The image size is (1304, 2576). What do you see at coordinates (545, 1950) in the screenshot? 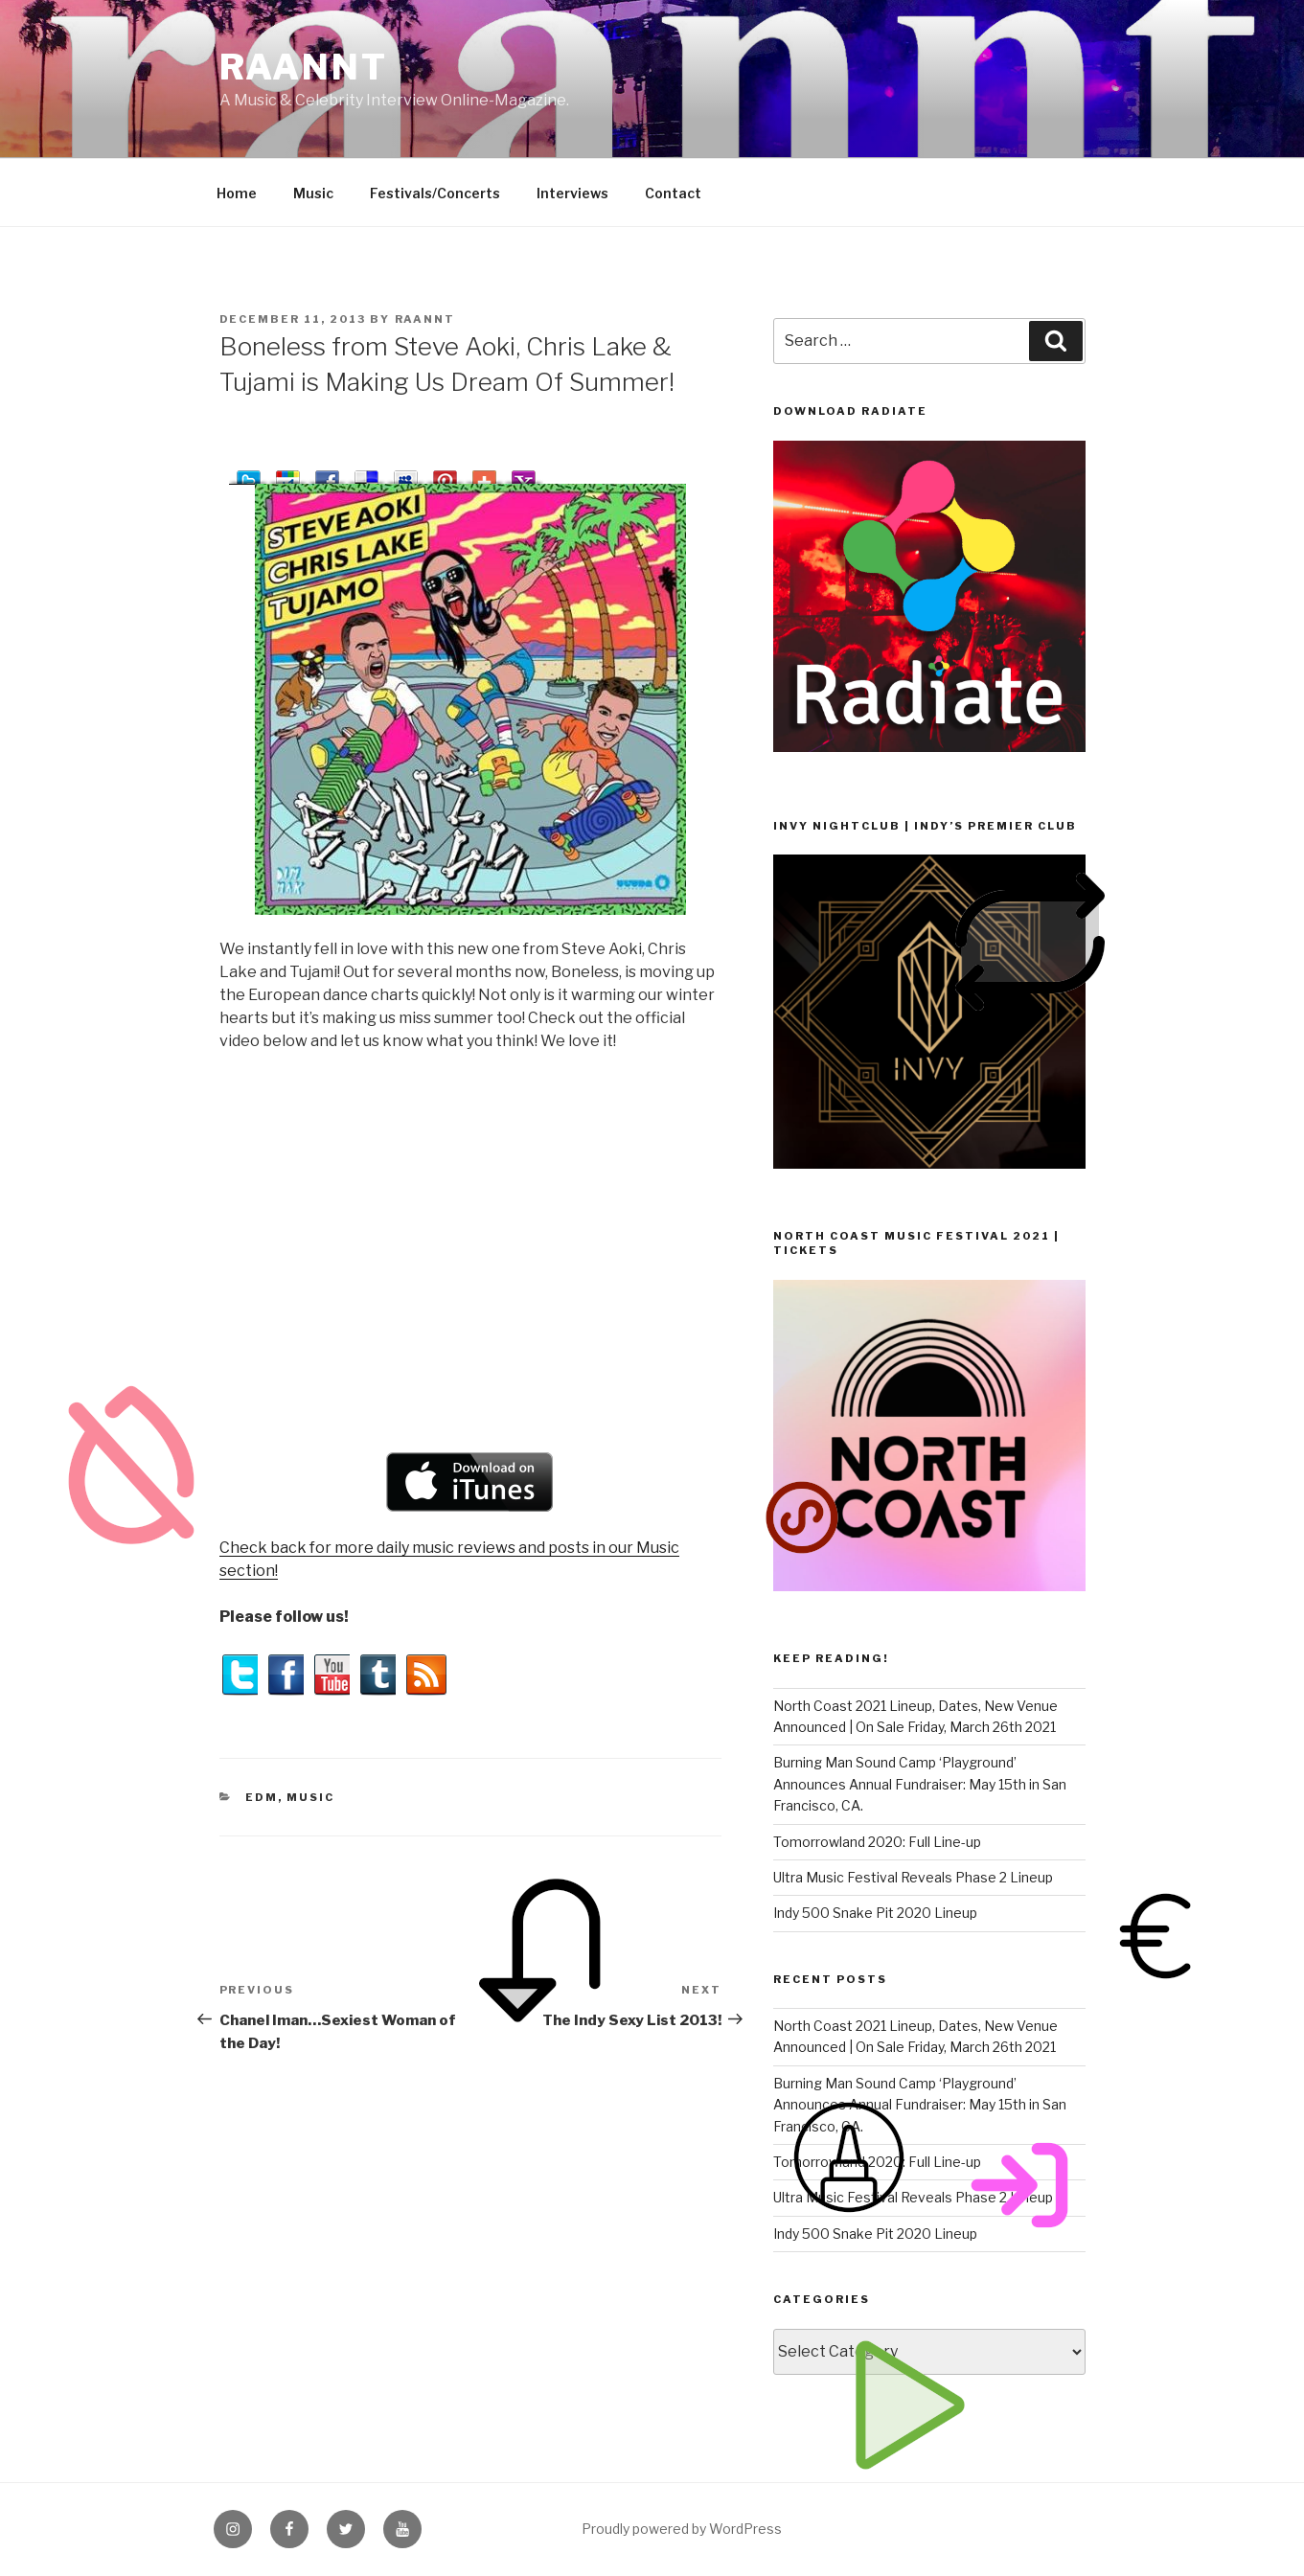
I see `undo or reverse a previous action` at bounding box center [545, 1950].